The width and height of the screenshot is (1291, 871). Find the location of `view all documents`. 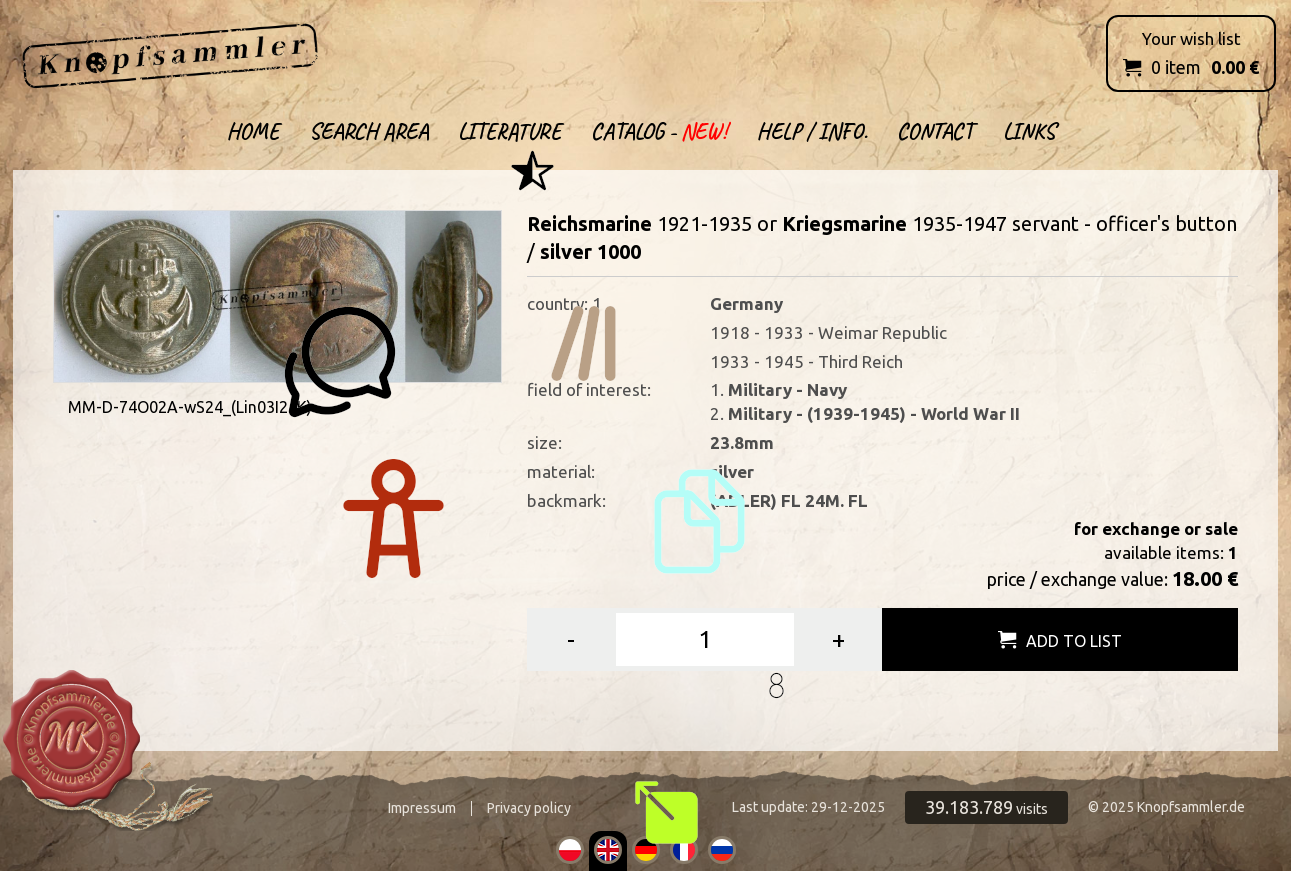

view all documents is located at coordinates (699, 521).